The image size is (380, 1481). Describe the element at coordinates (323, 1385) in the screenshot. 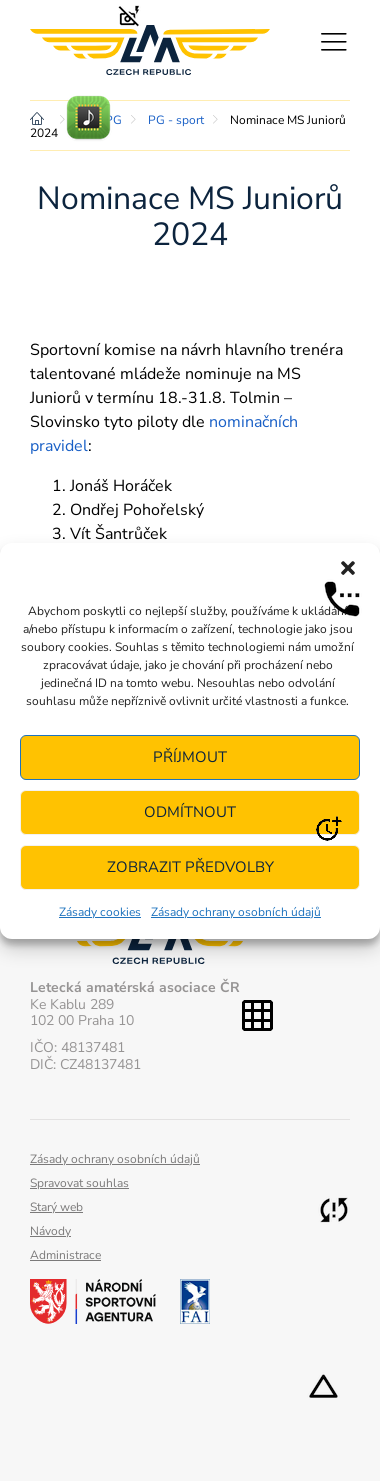

I see `view change history or version log` at that location.